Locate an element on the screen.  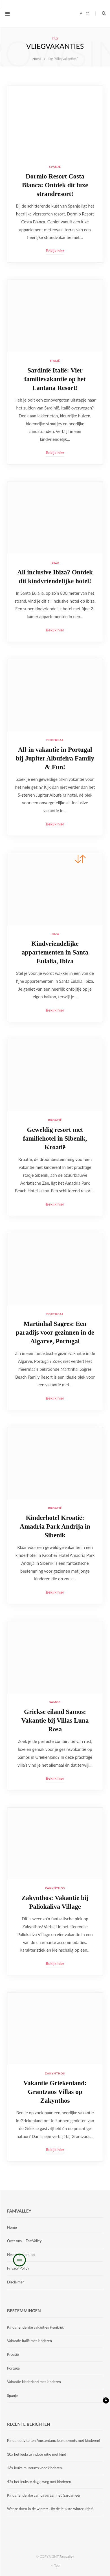
start or stop a timer is located at coordinates (106, 2400).